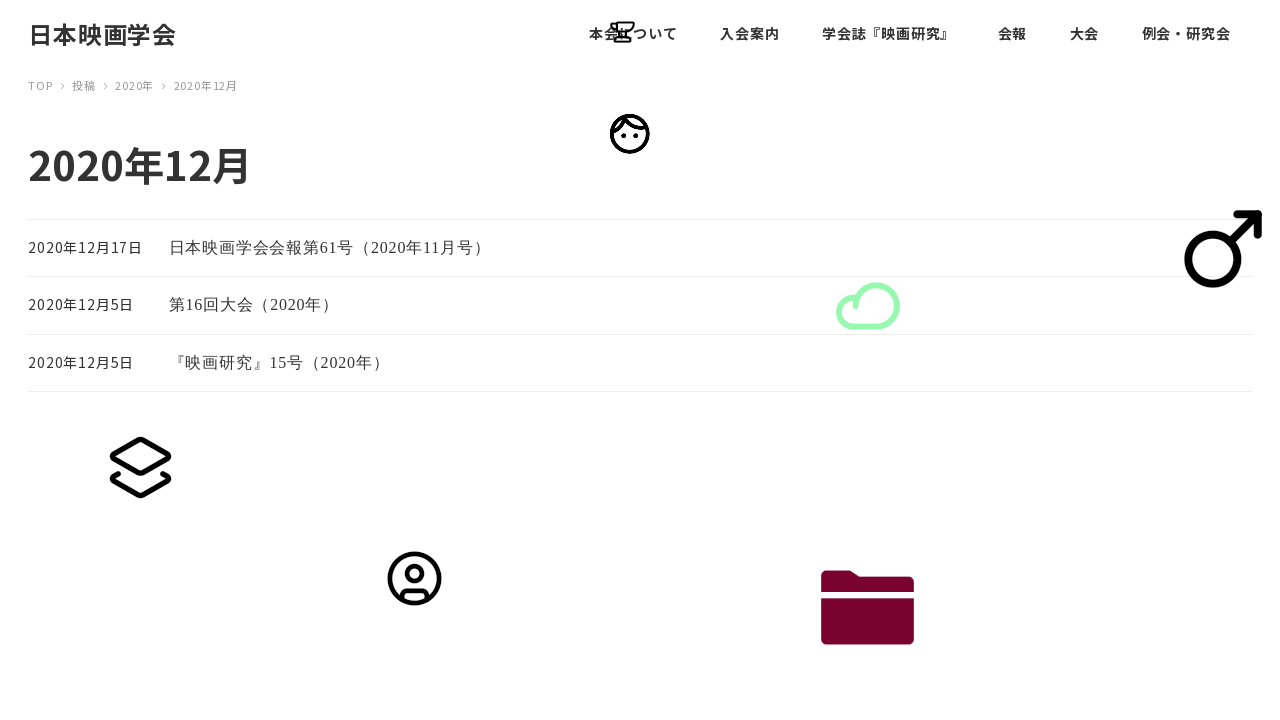  I want to click on access cloud storage, so click(868, 306).